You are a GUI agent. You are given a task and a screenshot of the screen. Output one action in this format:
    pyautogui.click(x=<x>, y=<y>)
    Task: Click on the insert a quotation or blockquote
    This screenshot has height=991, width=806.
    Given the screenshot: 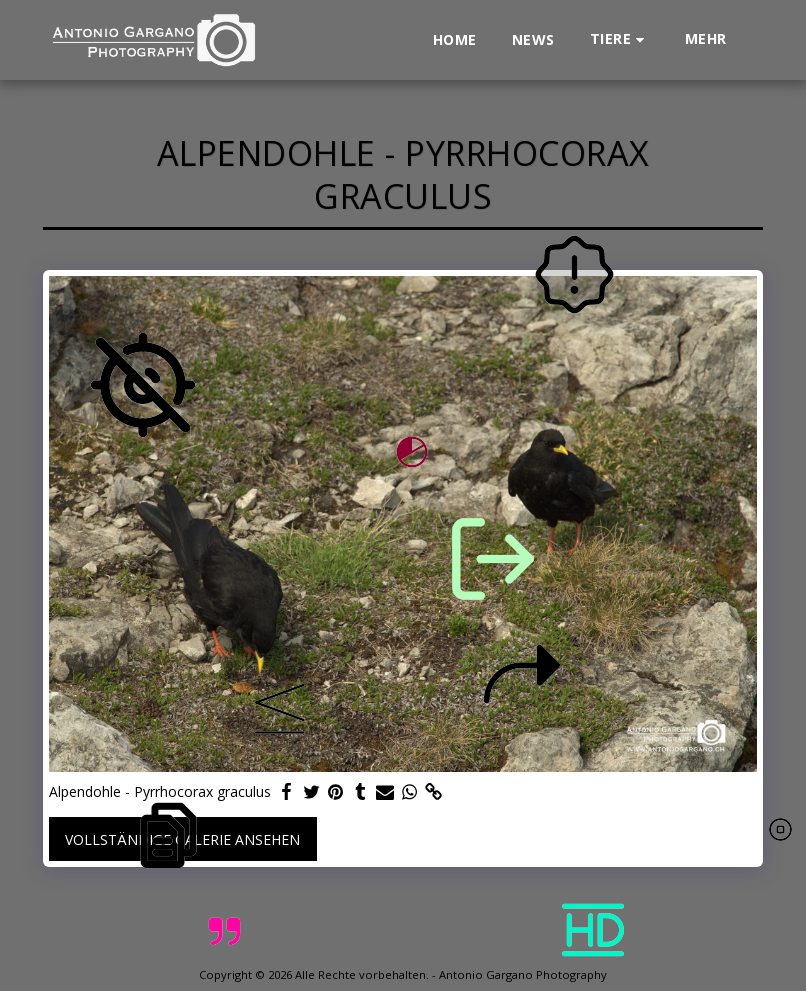 What is the action you would take?
    pyautogui.click(x=224, y=931)
    